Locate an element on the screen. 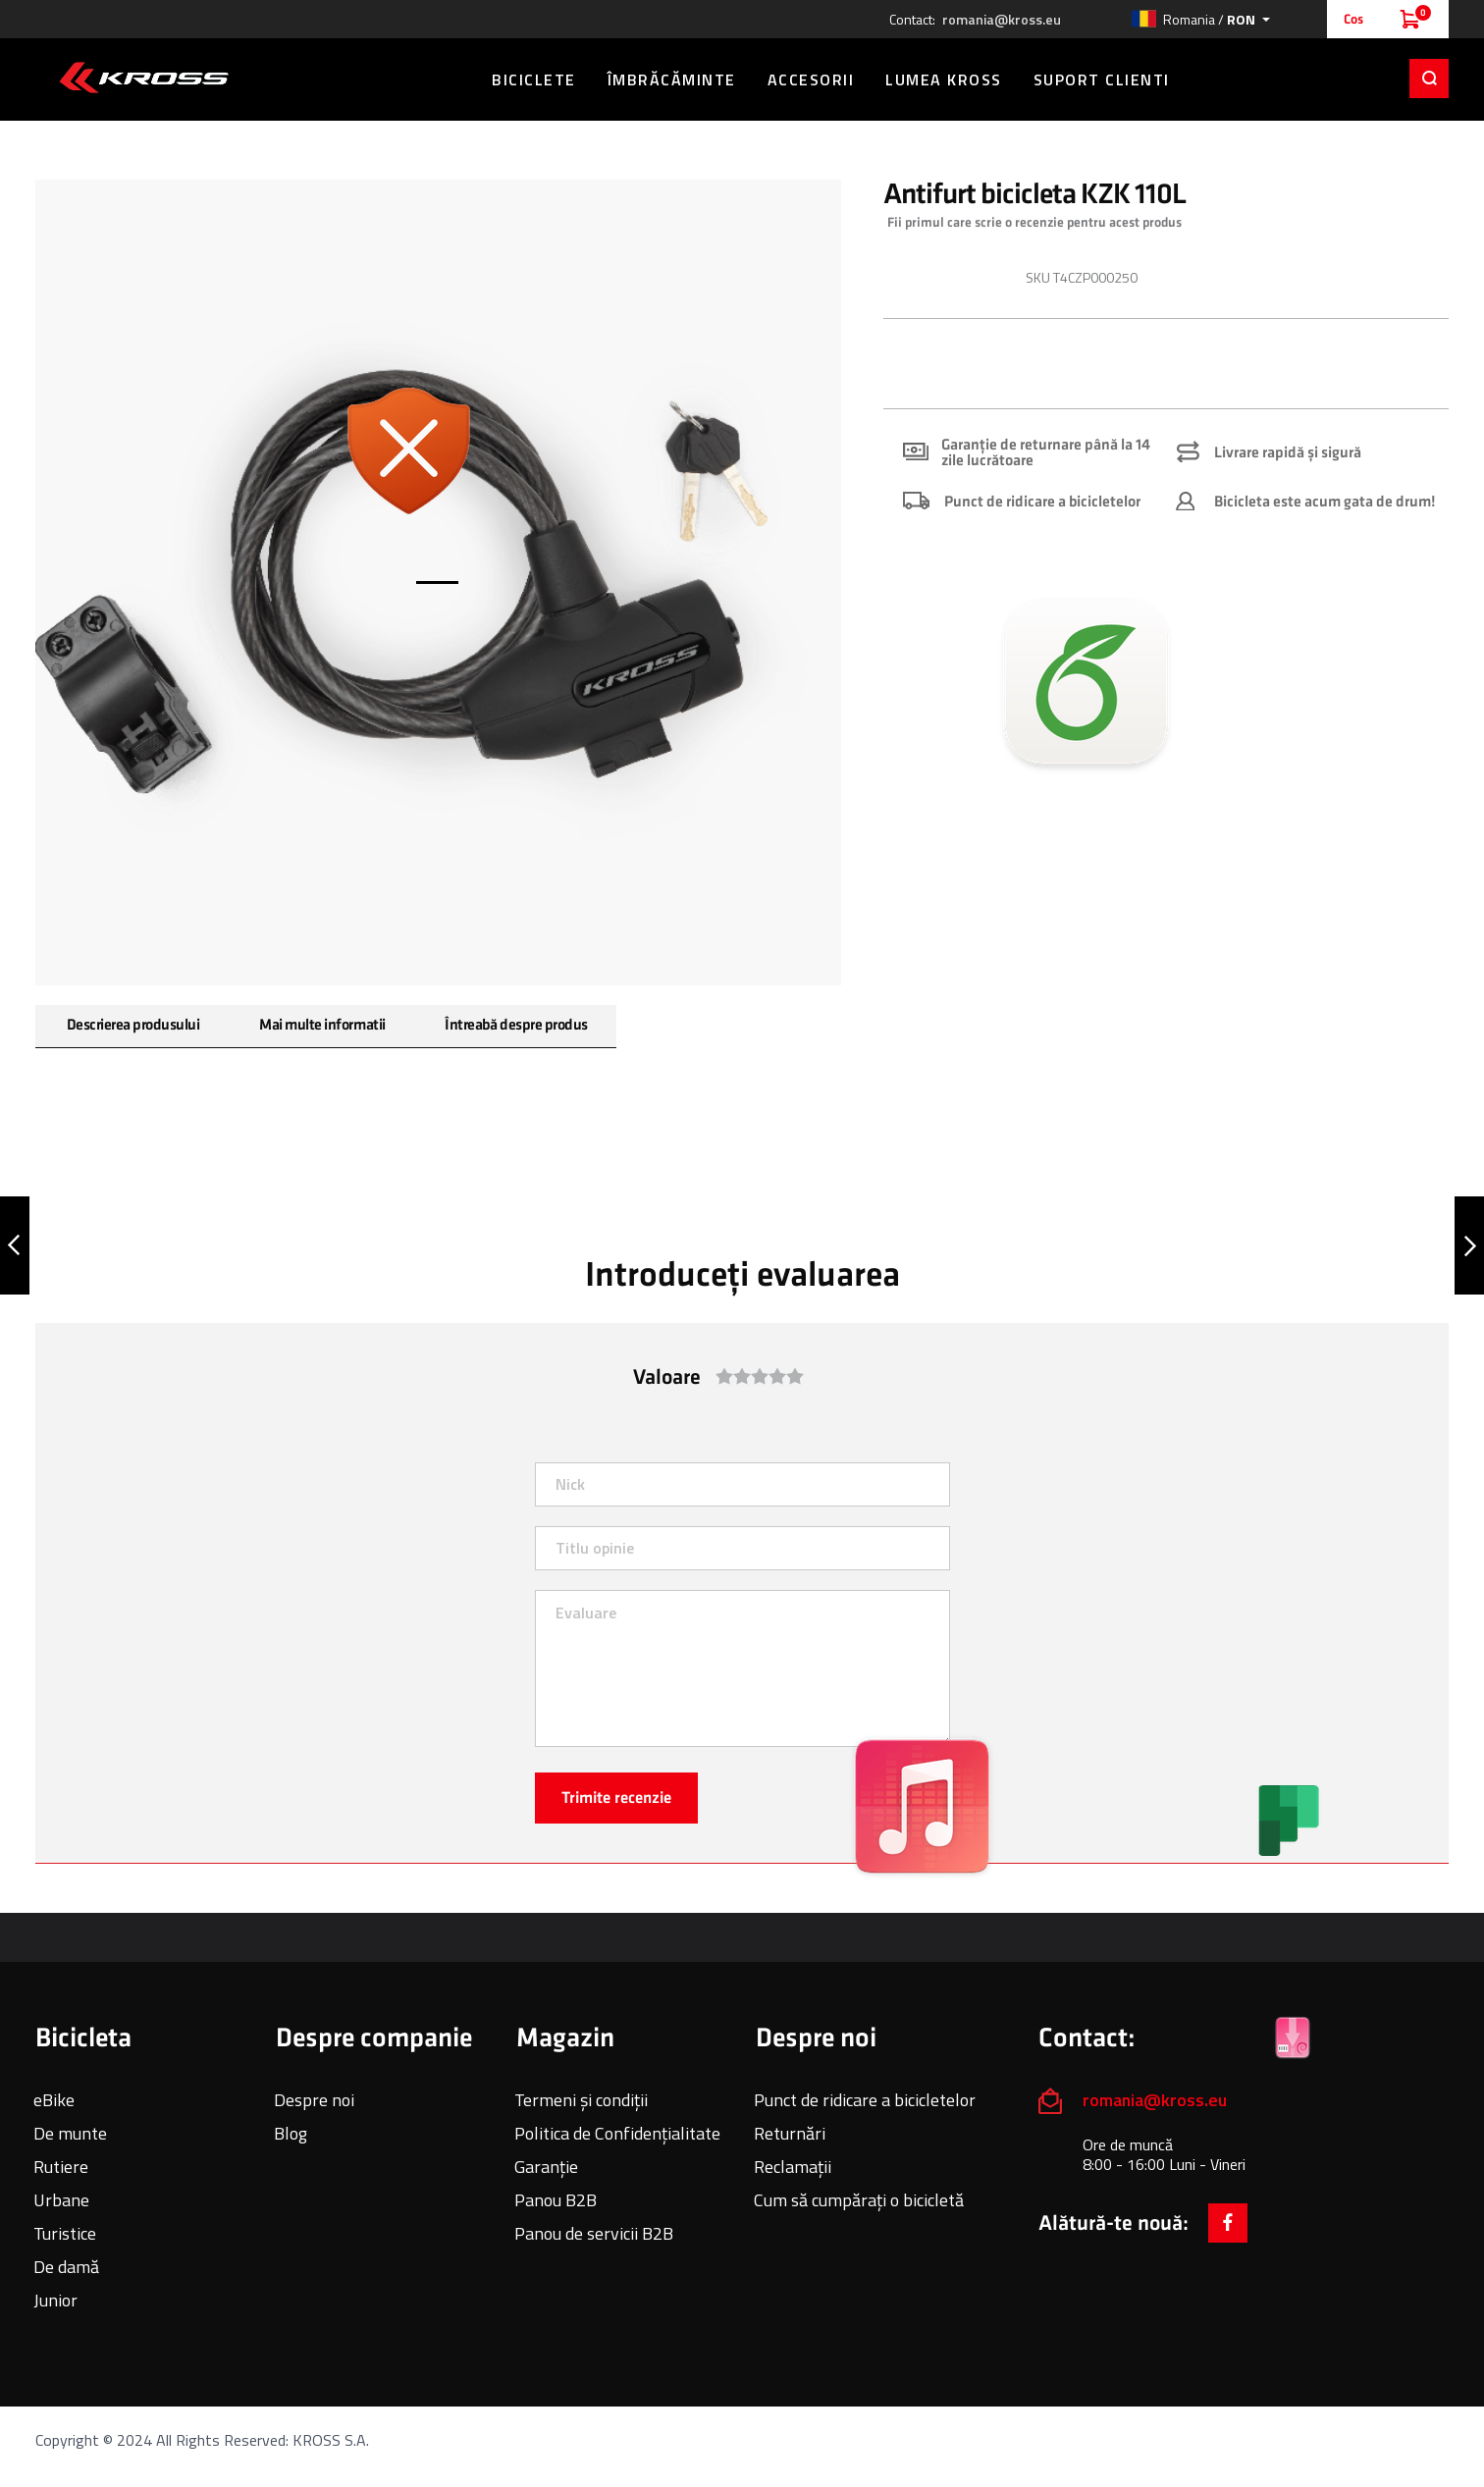  open synaptic package manager is located at coordinates (1293, 2037).